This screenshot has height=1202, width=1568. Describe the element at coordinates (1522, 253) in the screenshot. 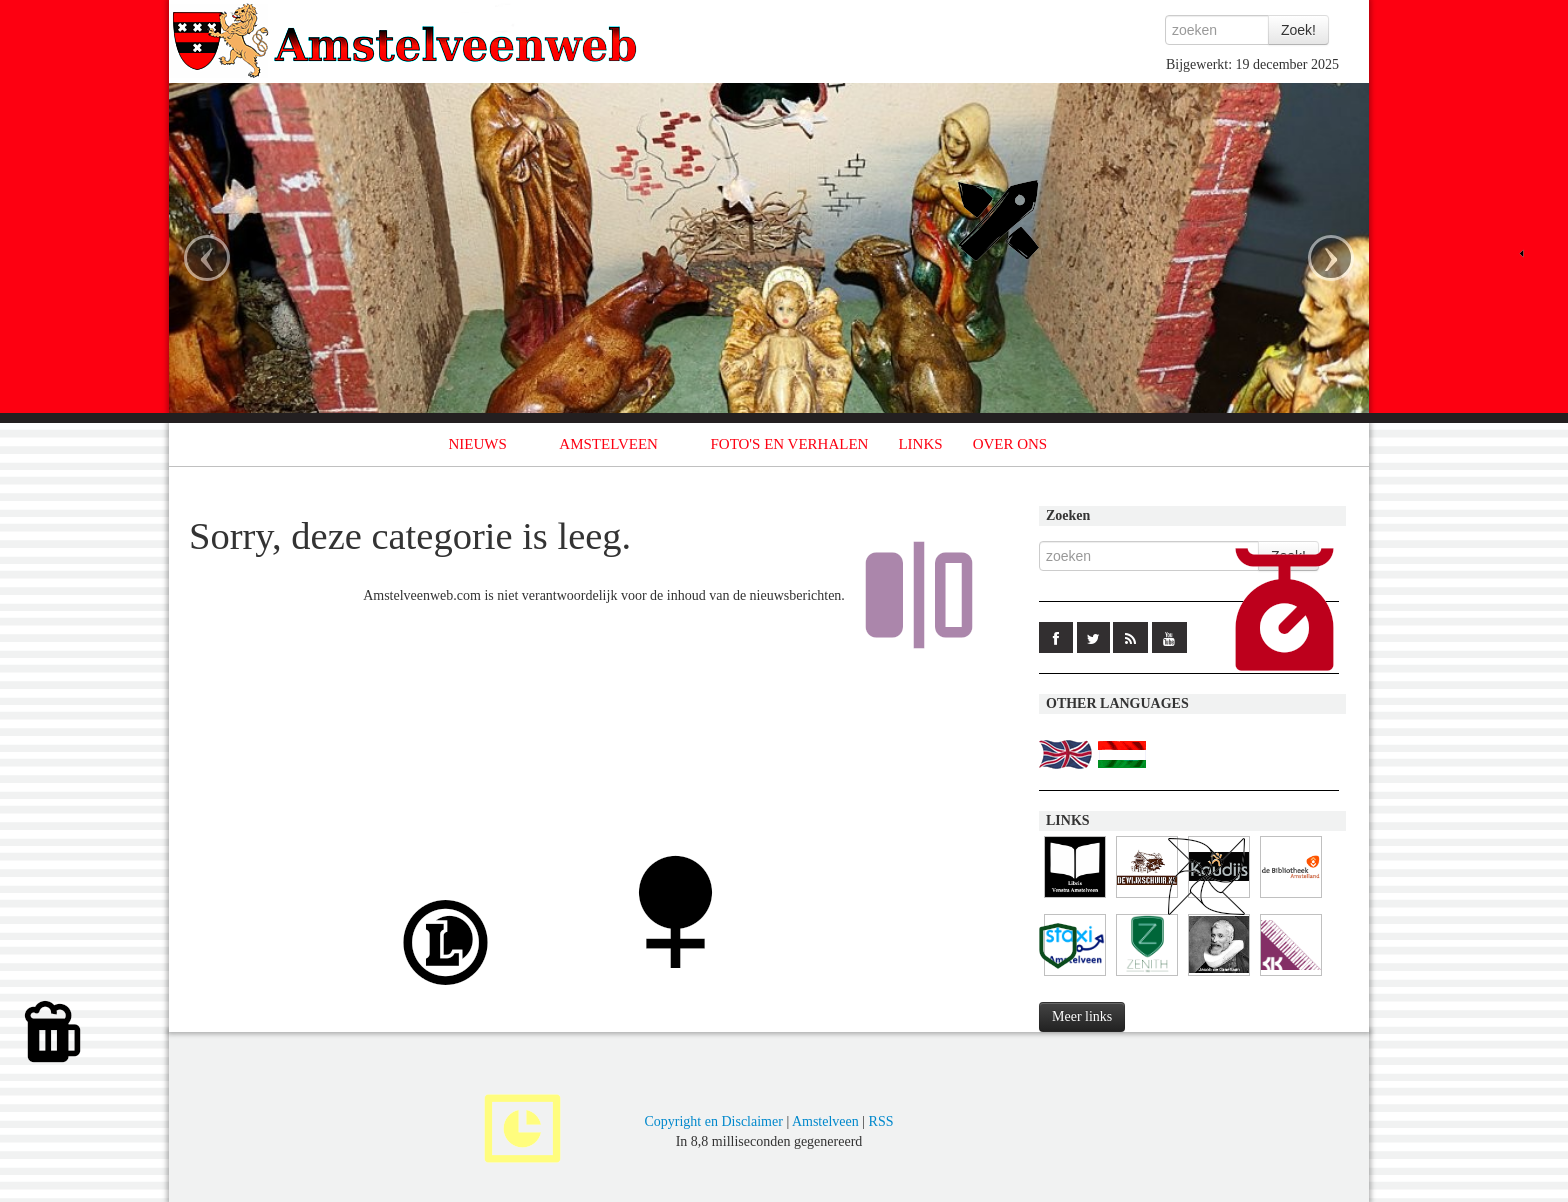

I see `navigate to the previous item` at that location.